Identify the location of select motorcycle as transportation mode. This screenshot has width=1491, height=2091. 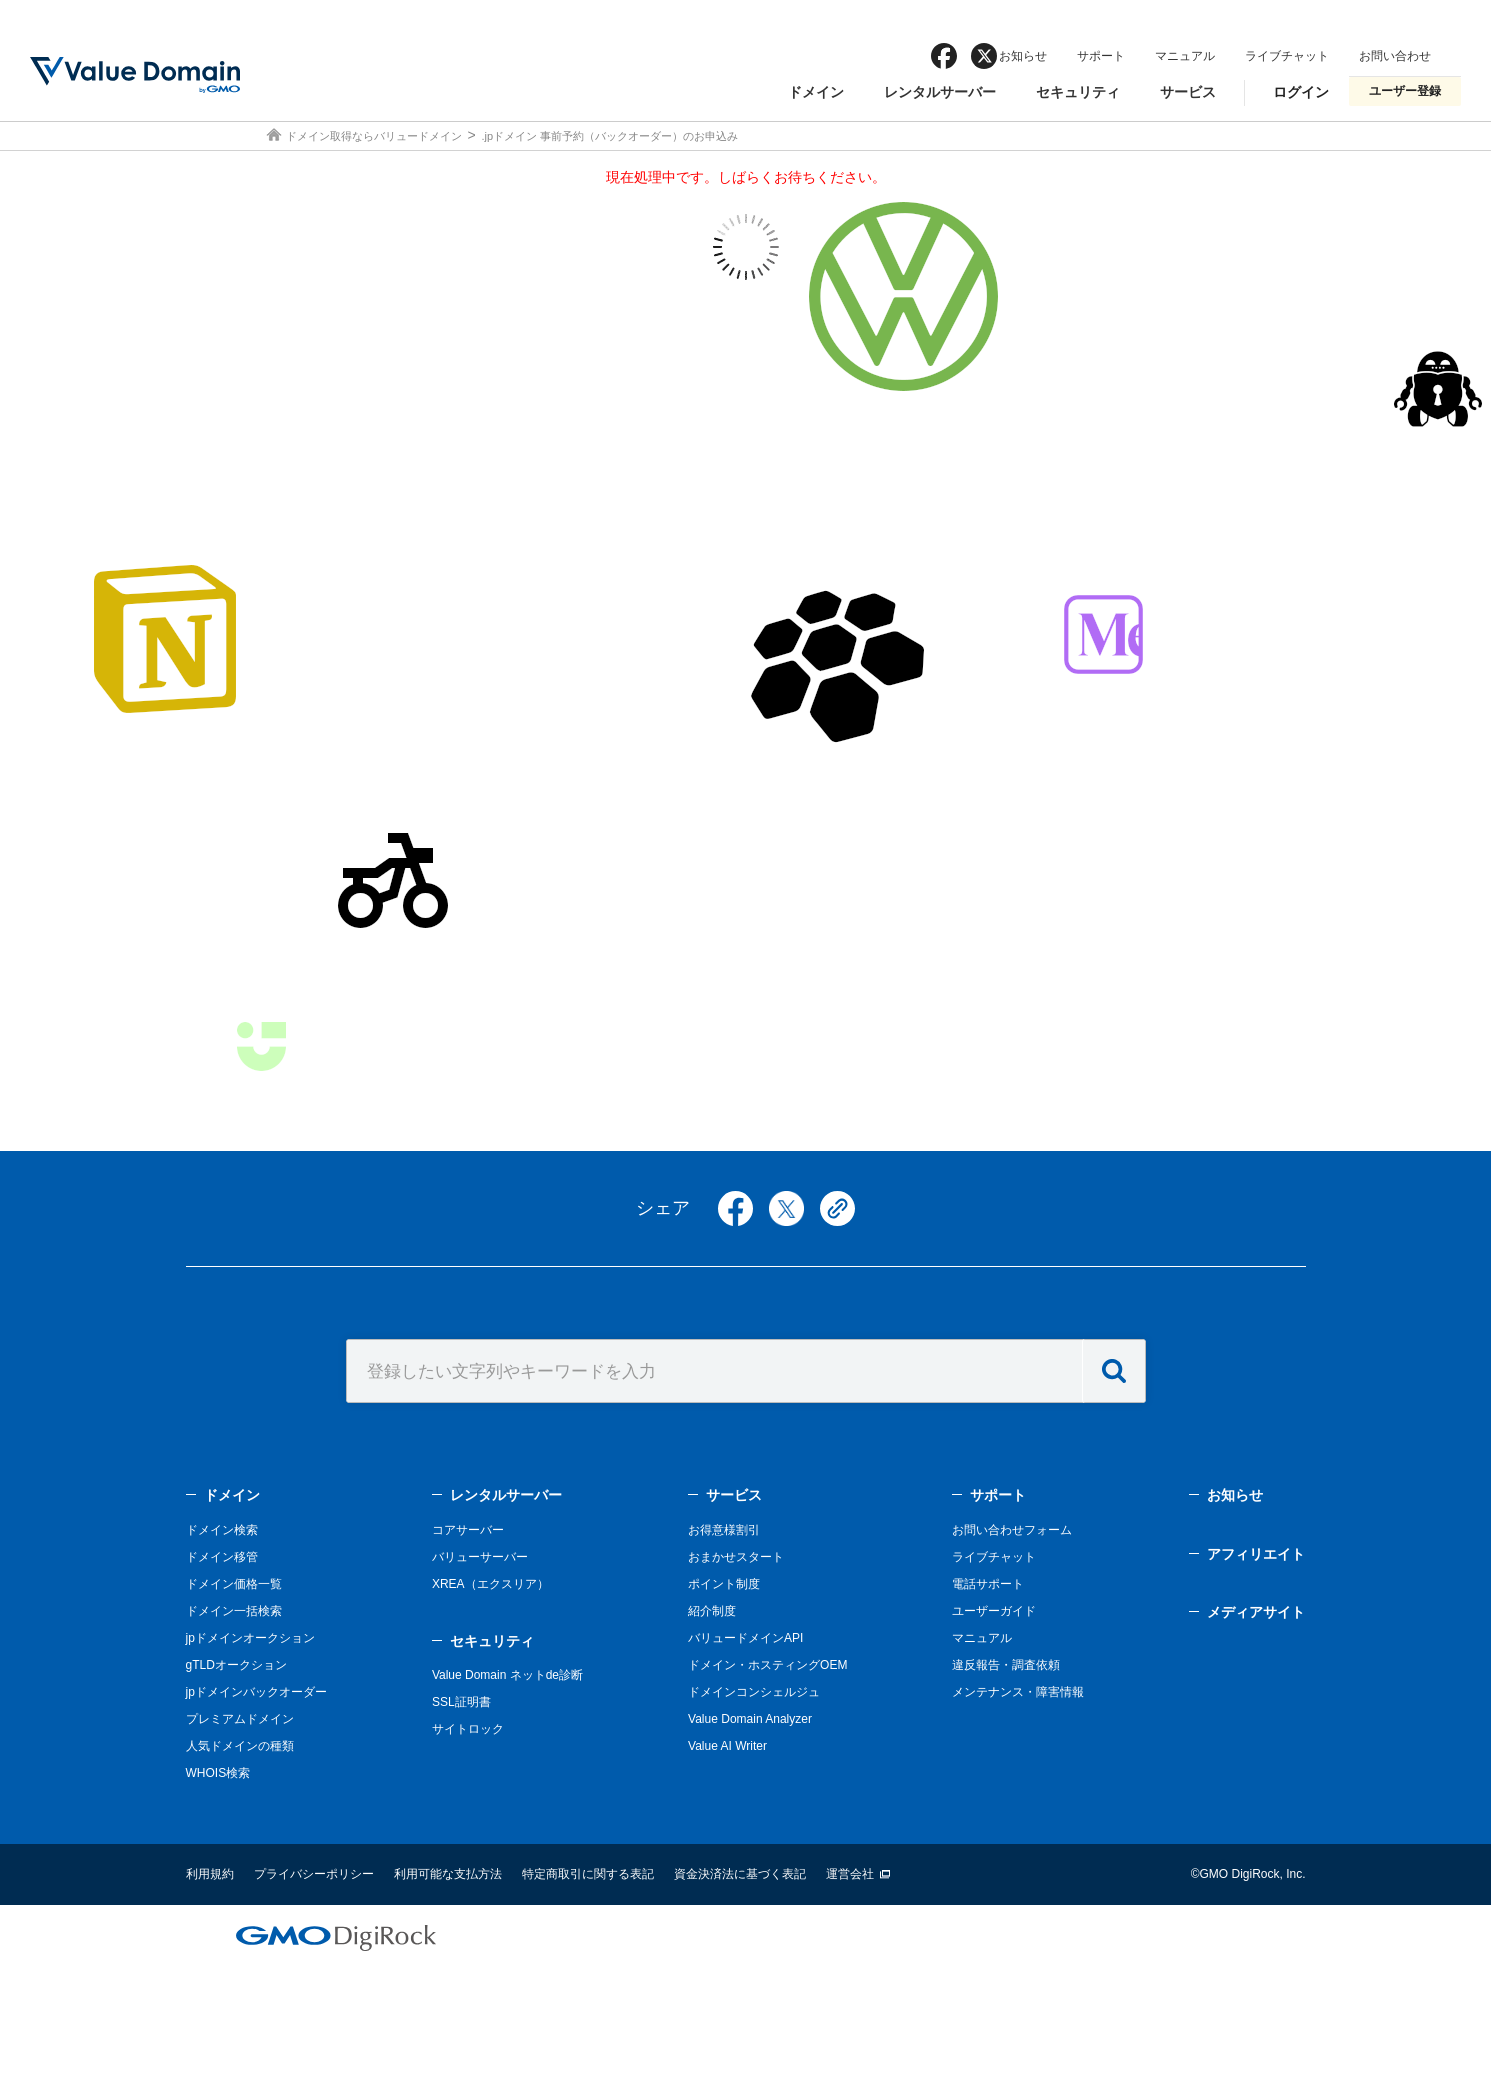
(393, 878).